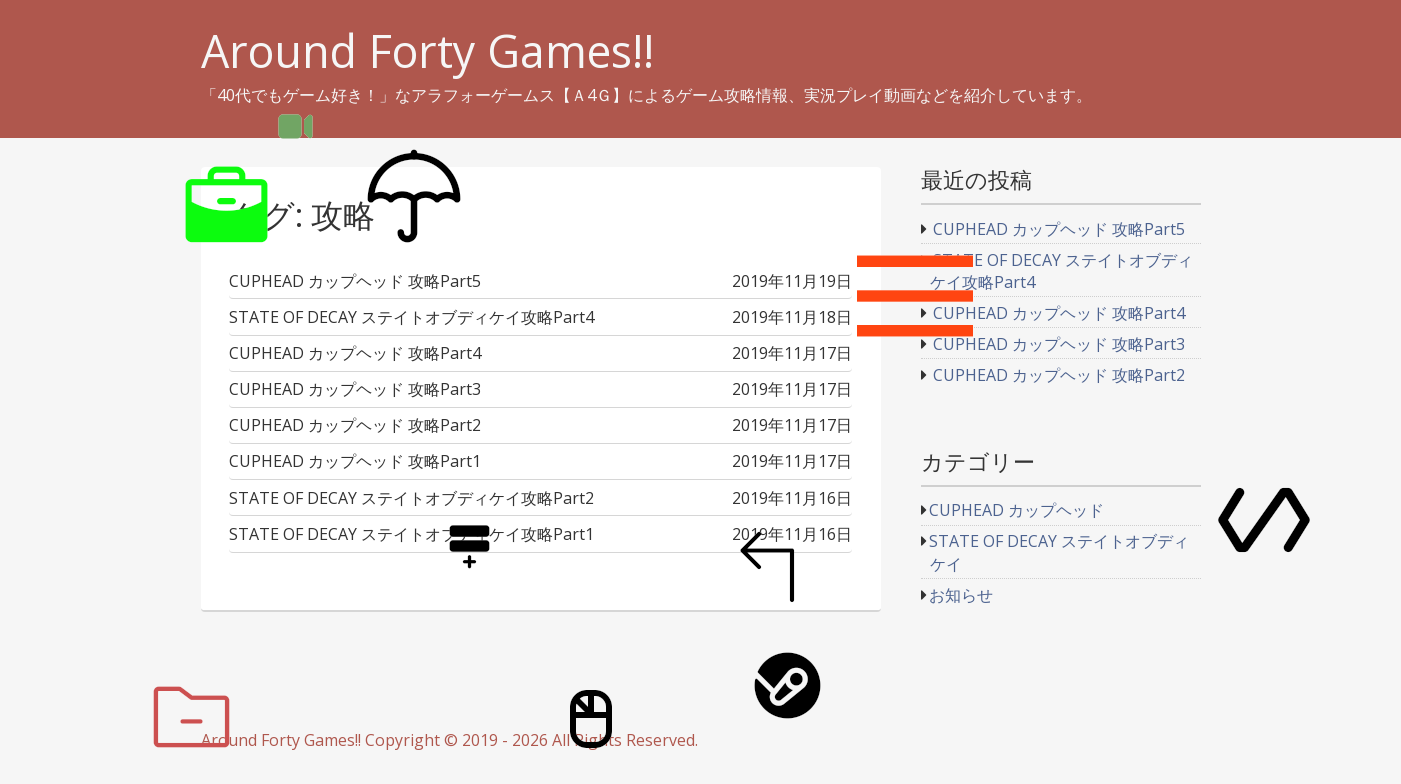  What do you see at coordinates (226, 207) in the screenshot?
I see `access work or business-related content` at bounding box center [226, 207].